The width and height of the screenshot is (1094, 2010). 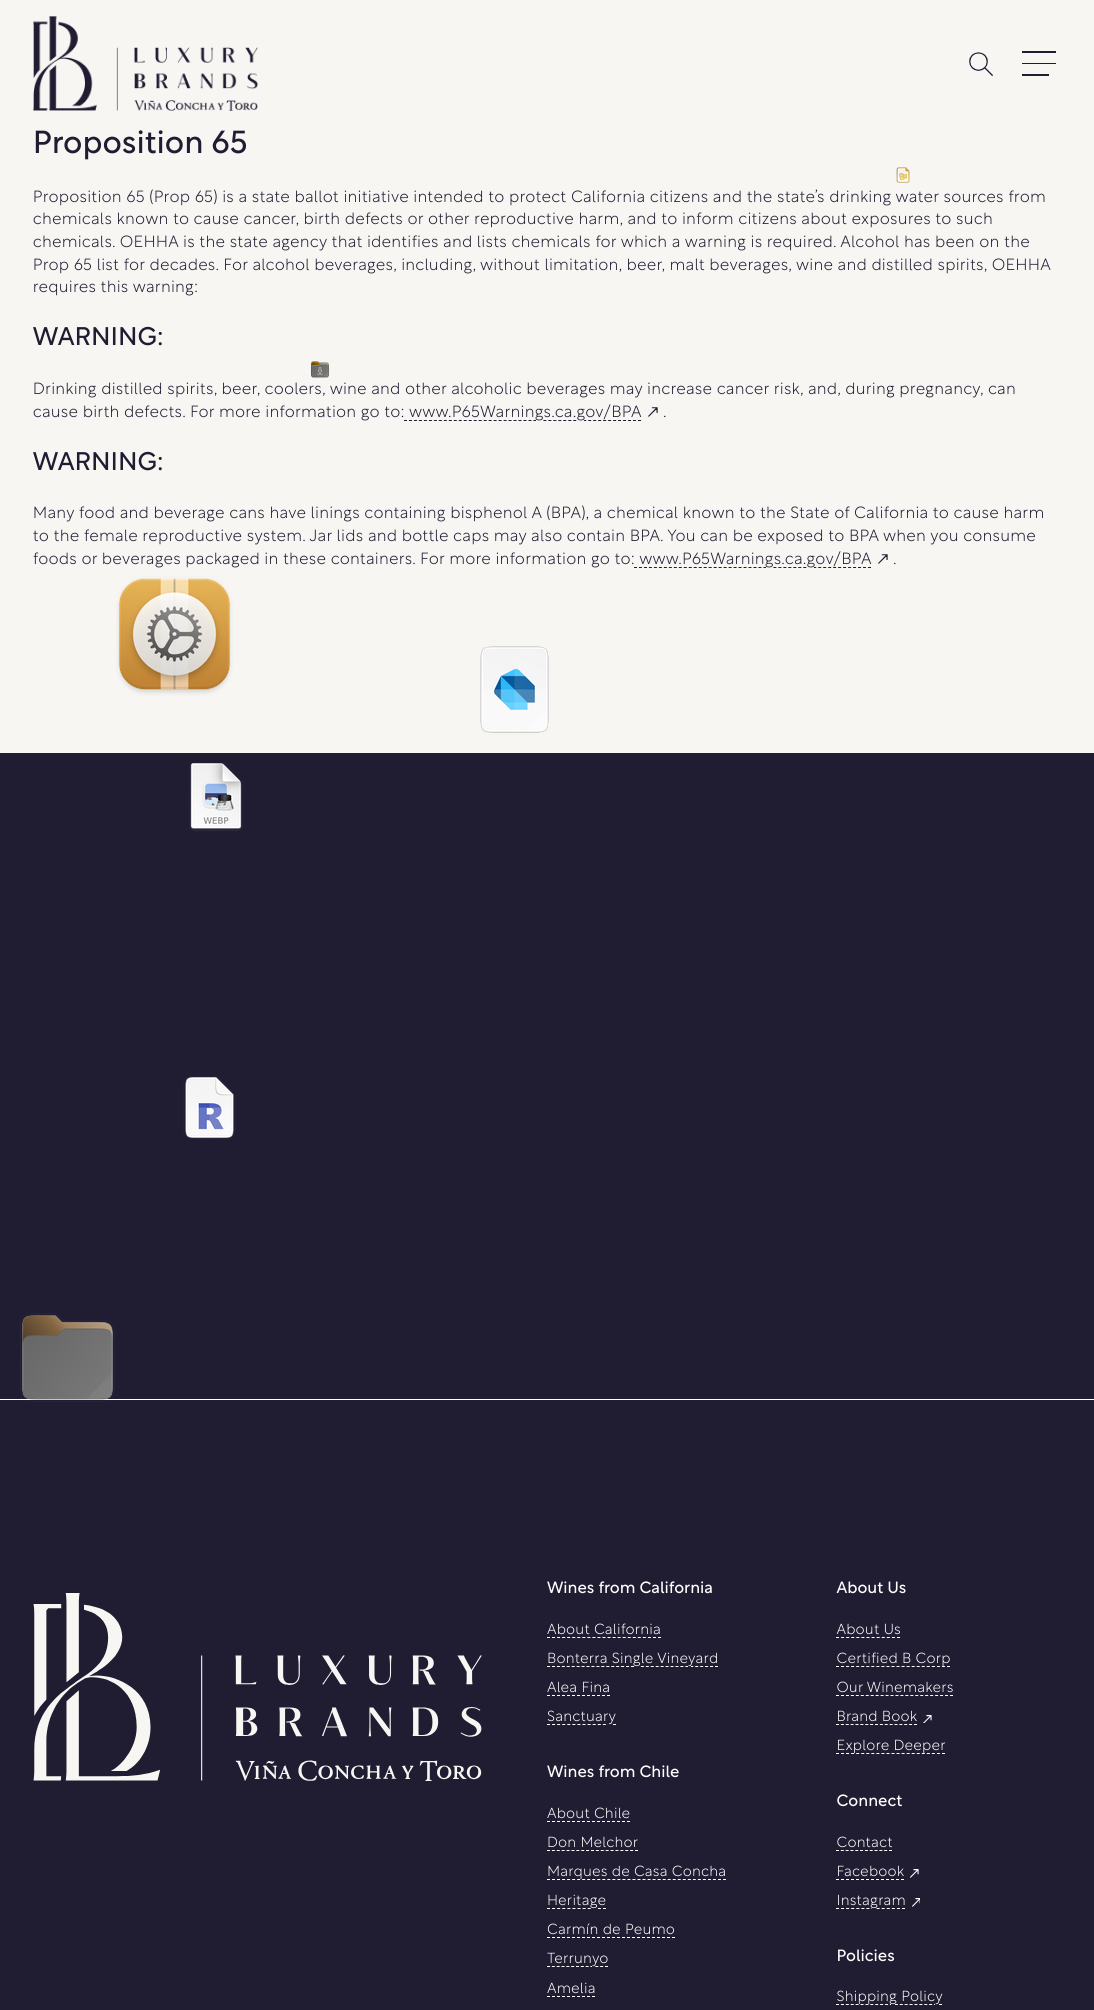 I want to click on a webp image file, so click(x=216, y=797).